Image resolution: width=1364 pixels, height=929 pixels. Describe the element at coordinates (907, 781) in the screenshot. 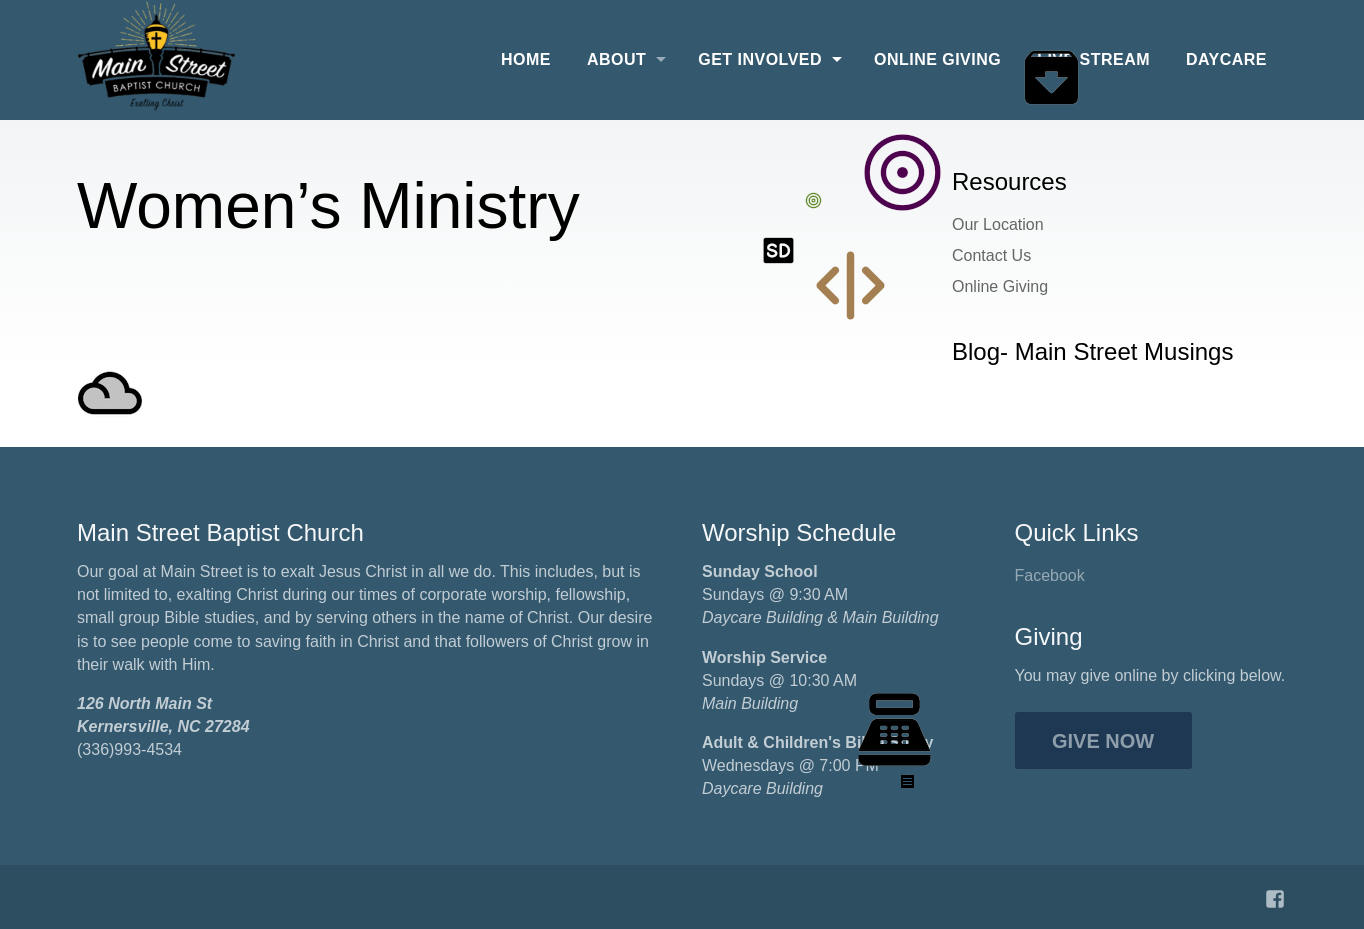

I see `view purchase receipt or transaction history` at that location.